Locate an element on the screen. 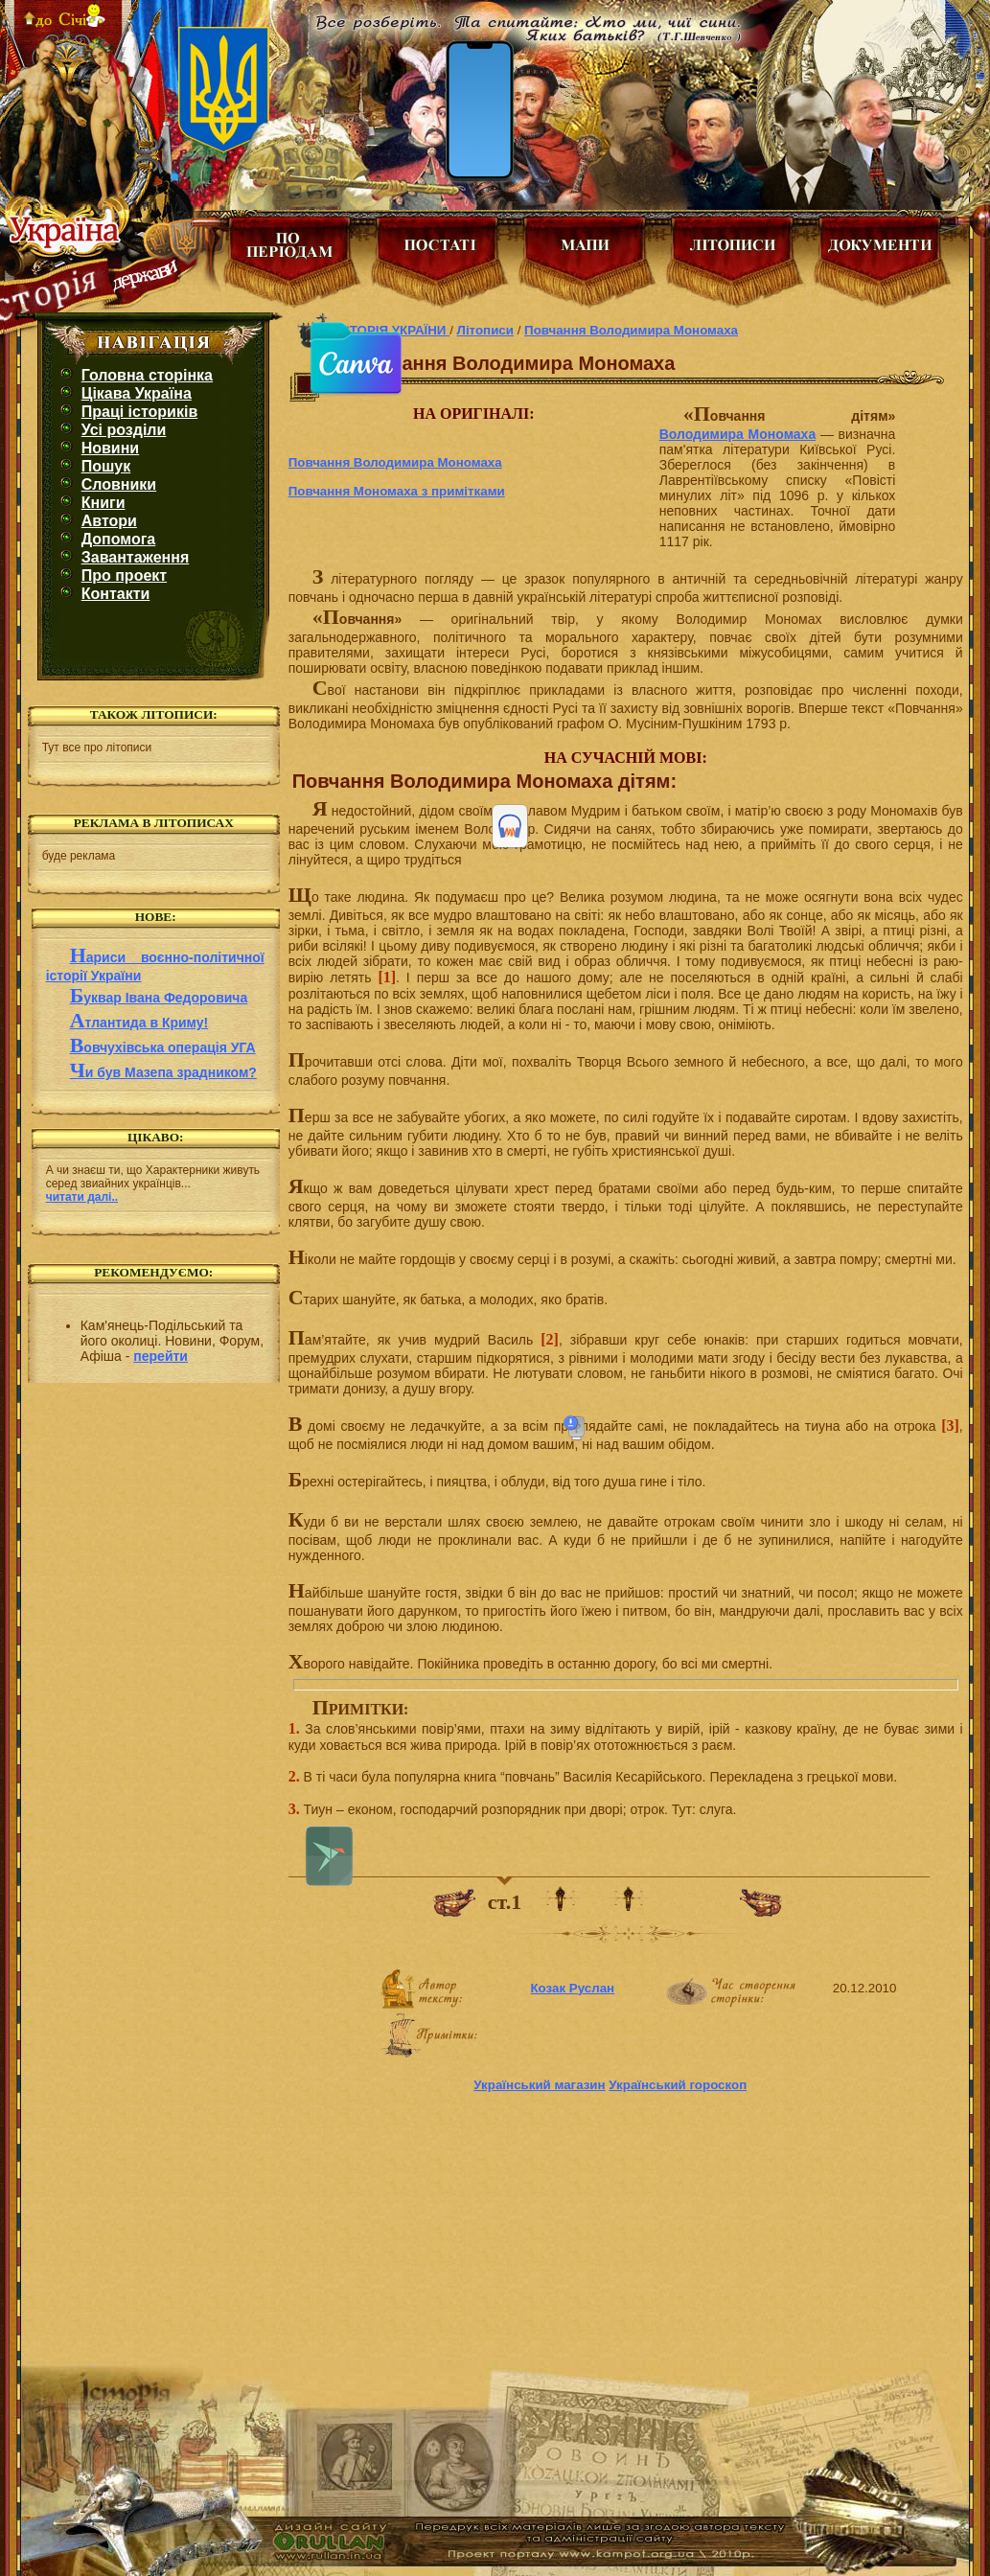 This screenshot has height=2576, width=990. an audacity audio project file is located at coordinates (510, 826).